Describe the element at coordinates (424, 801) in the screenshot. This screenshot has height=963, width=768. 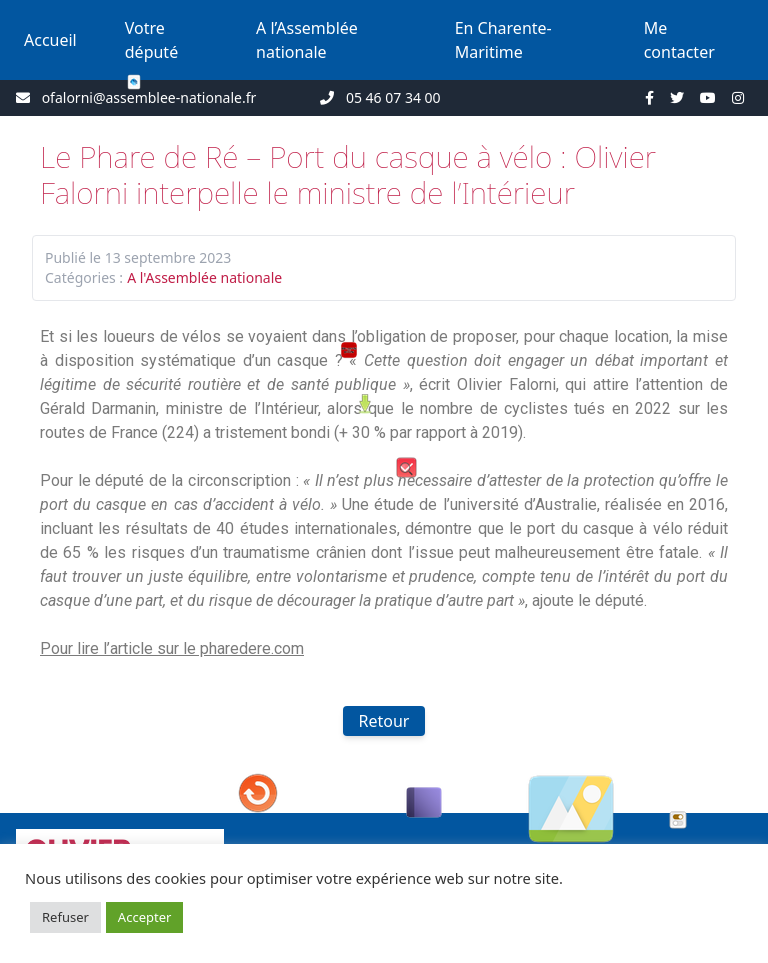
I see `access desktop folder` at that location.